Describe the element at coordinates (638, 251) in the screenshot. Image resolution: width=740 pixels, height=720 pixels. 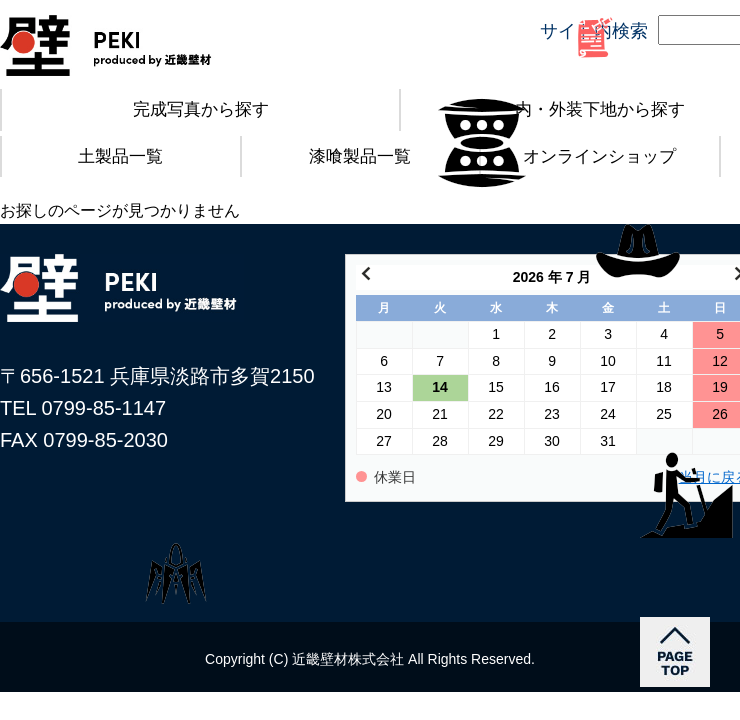
I see `select cowboy or western theme` at that location.